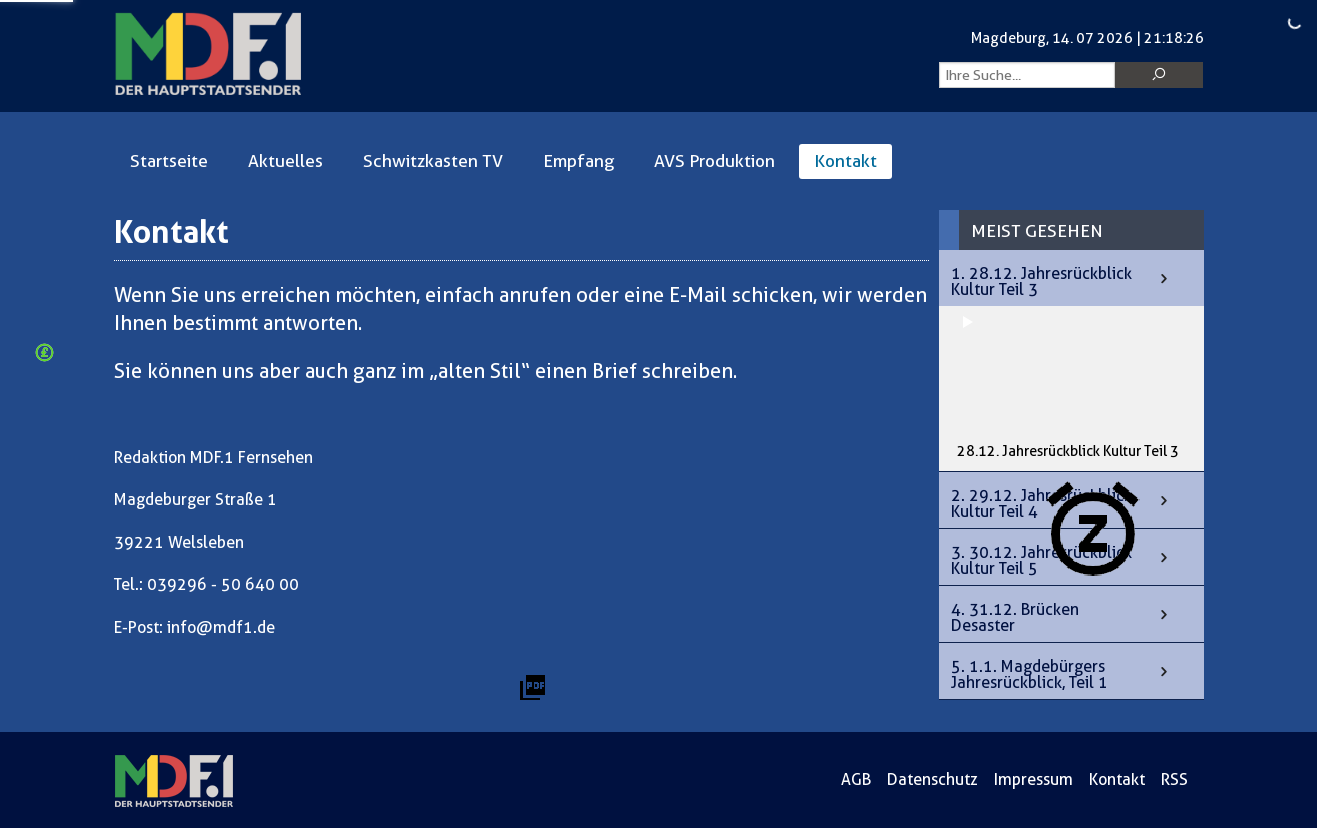 This screenshot has width=1317, height=828. Describe the element at coordinates (1093, 529) in the screenshot. I see `snooze an alarm or reminder` at that location.